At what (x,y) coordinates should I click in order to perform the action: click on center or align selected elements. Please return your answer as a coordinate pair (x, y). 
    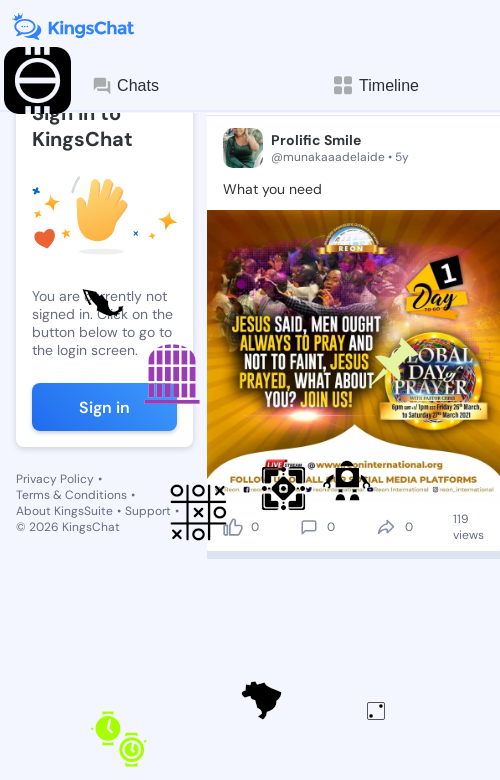
    Looking at the image, I should click on (283, 488).